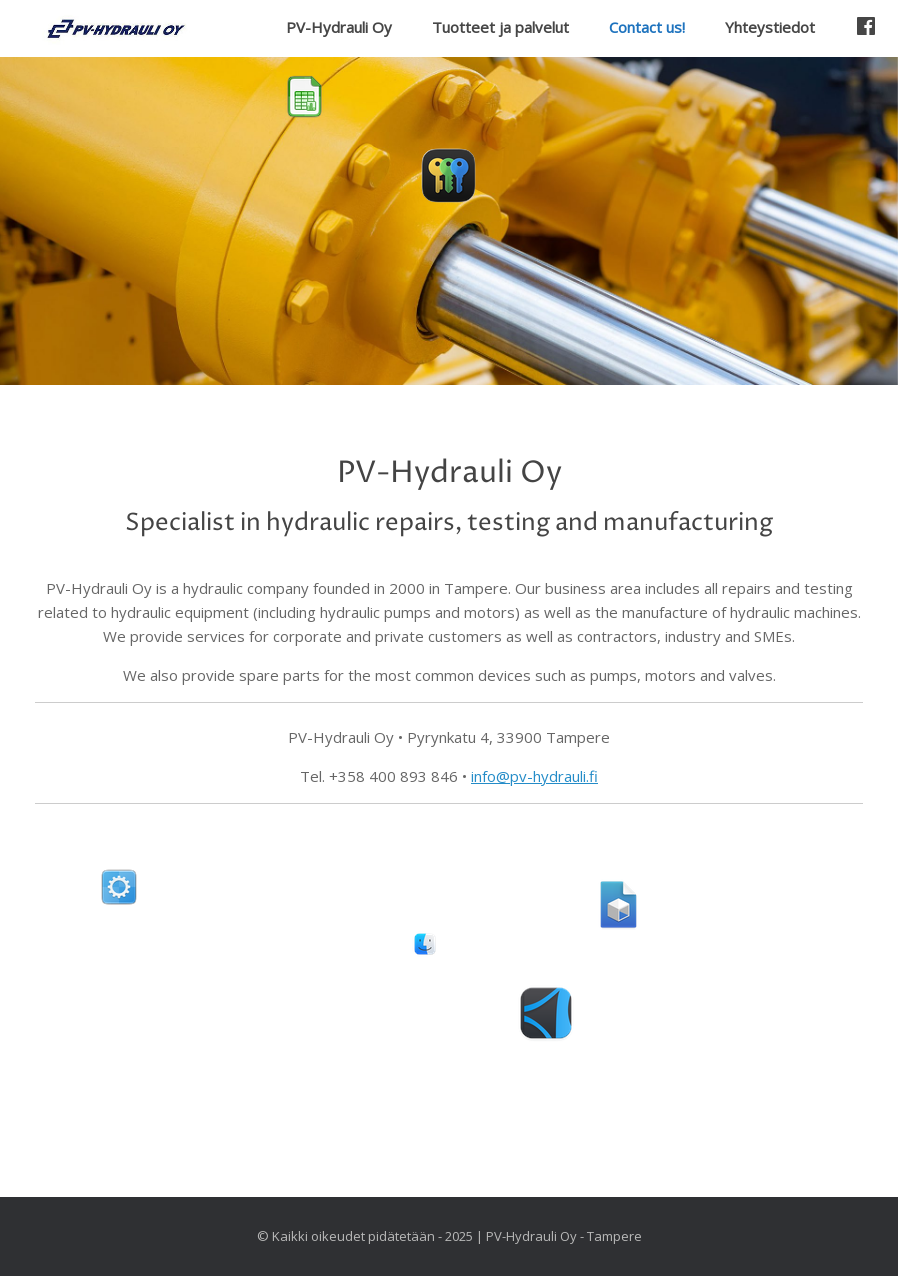 The width and height of the screenshot is (898, 1276). Describe the element at coordinates (425, 944) in the screenshot. I see `open Finder to browse files and folders` at that location.